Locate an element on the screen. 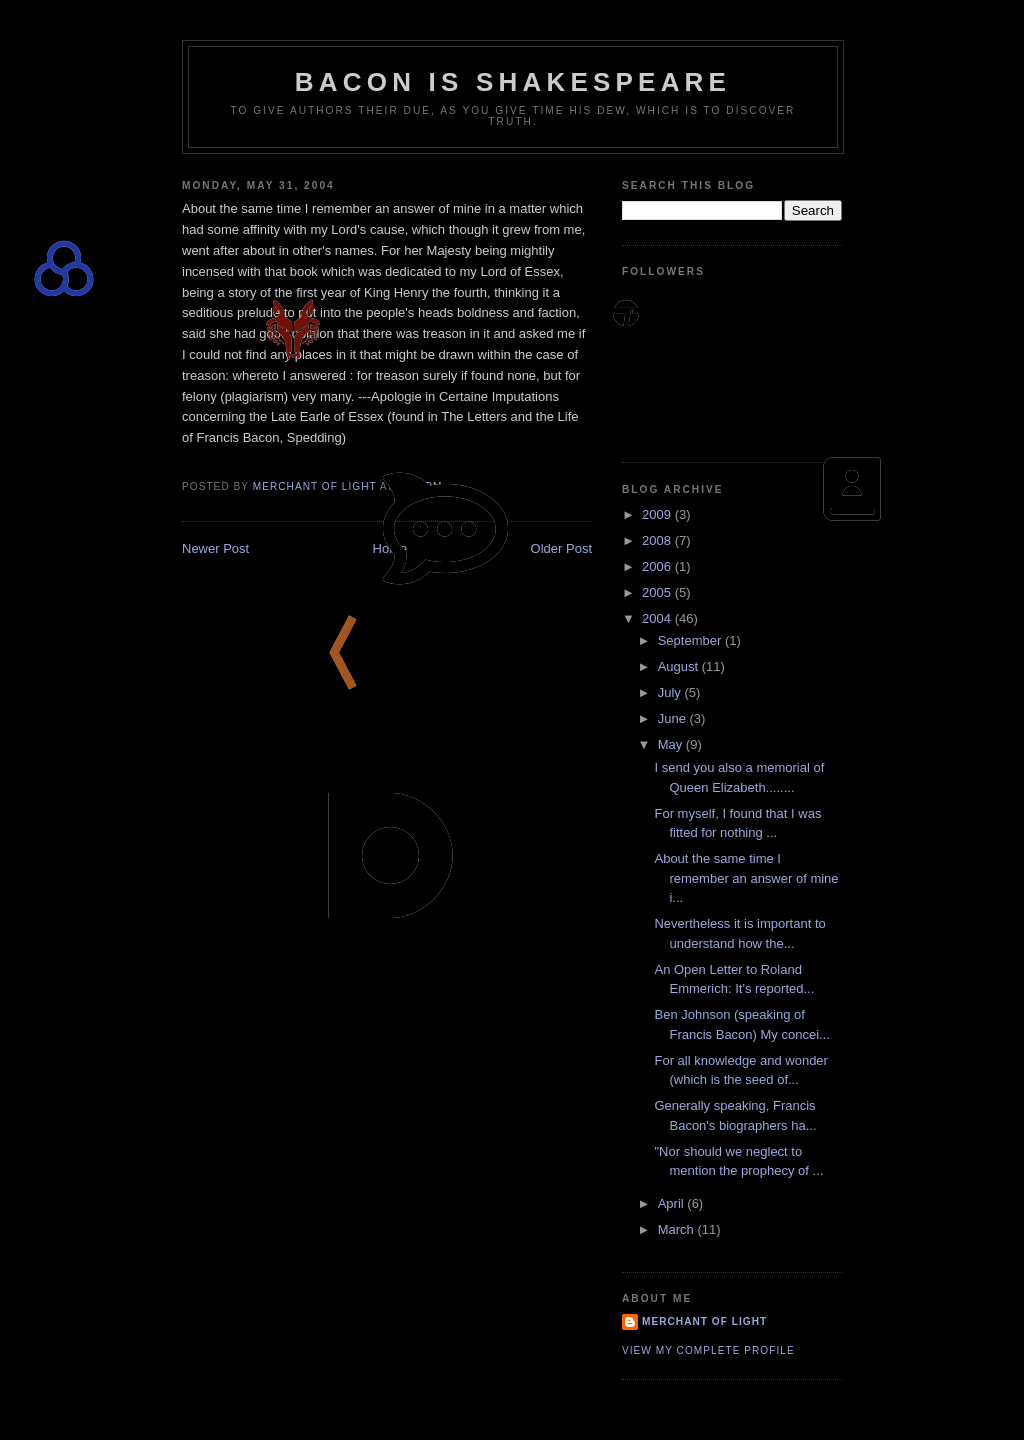 The image size is (1024, 1440). open twinmotion application is located at coordinates (626, 313).